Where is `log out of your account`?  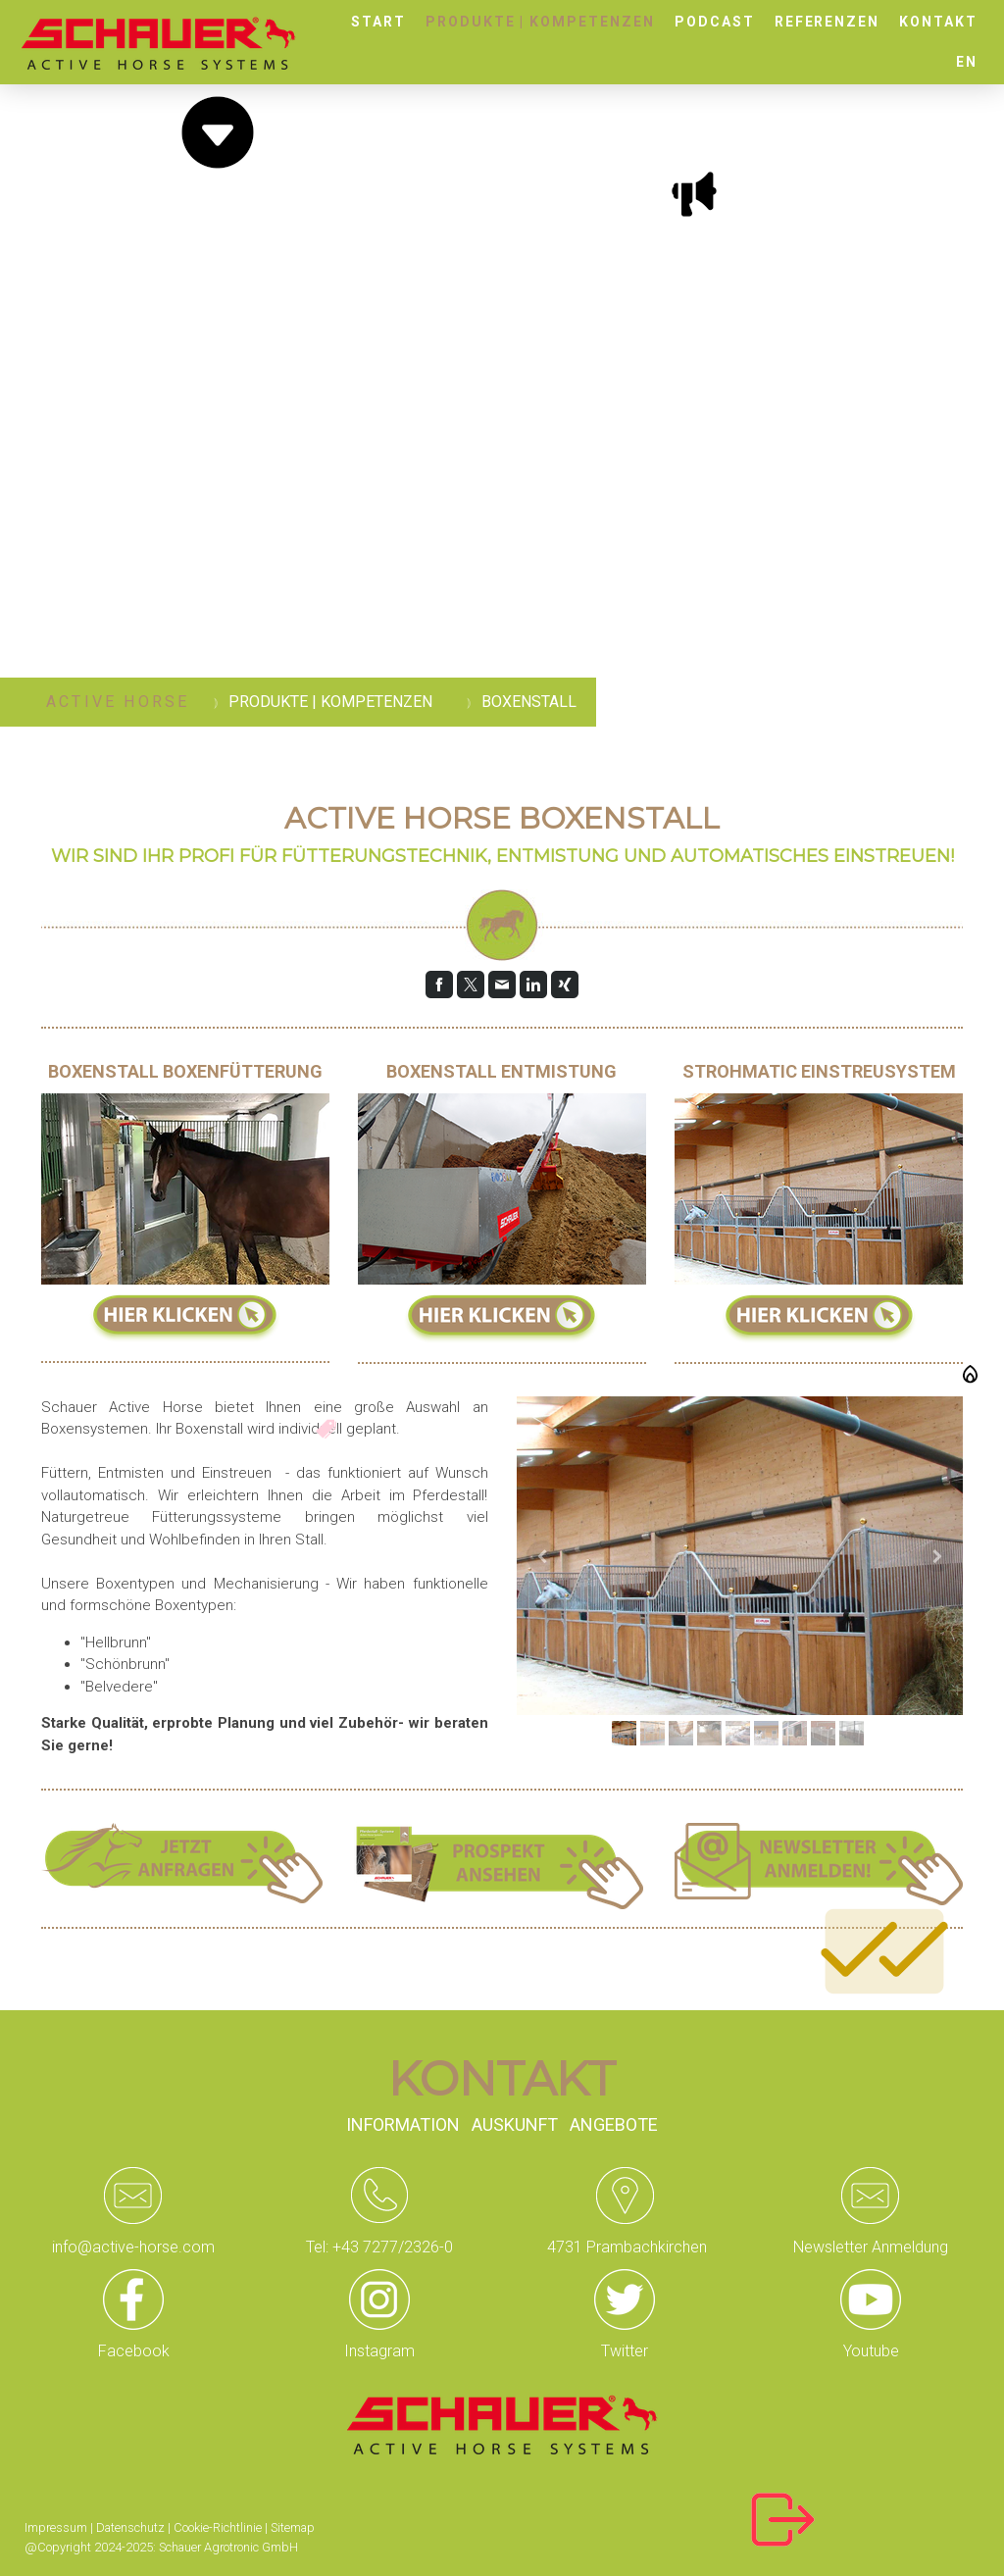
log out of your account is located at coordinates (782, 2519).